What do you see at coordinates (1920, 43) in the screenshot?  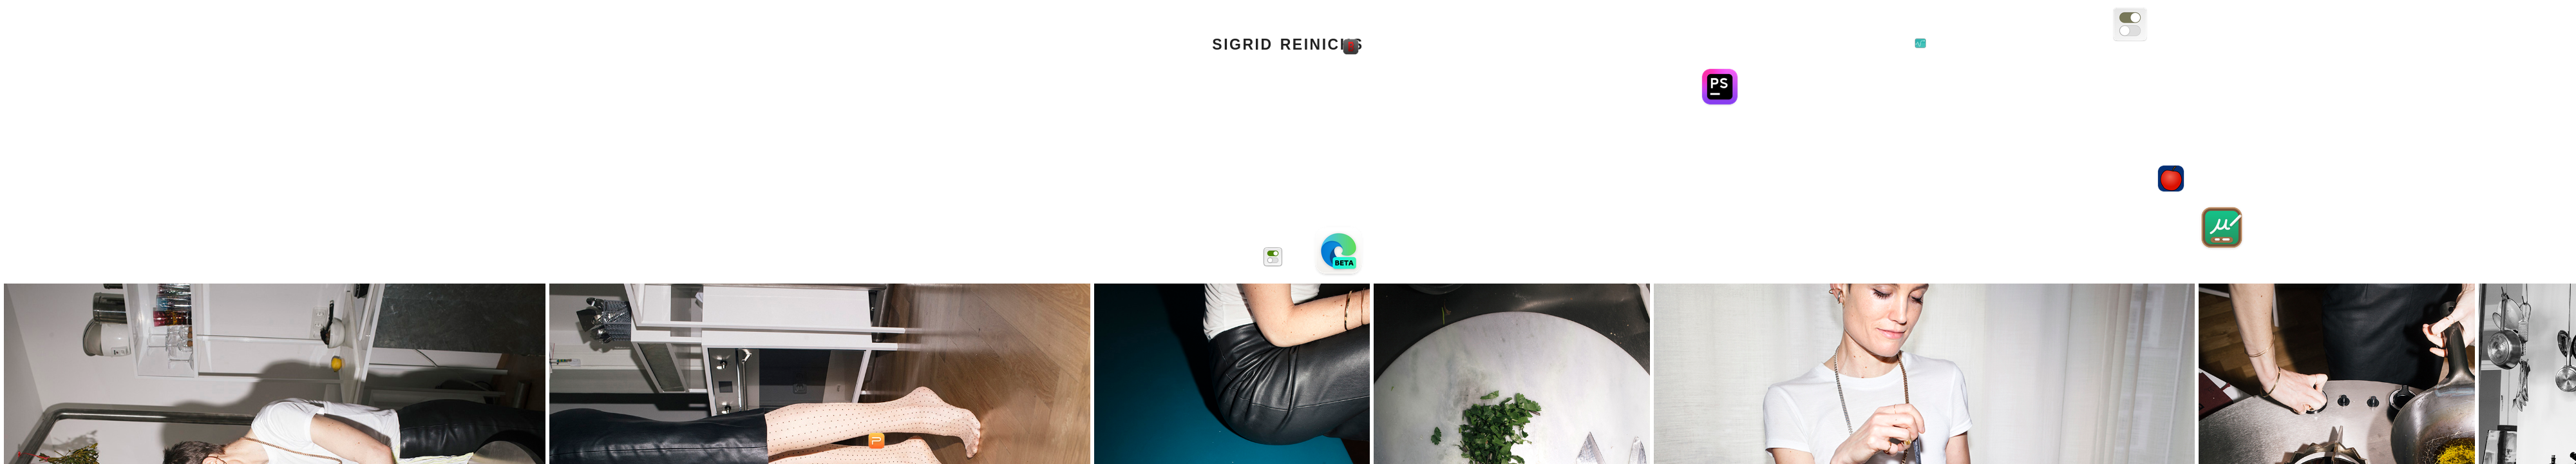 I see `open system resource monitor` at bounding box center [1920, 43].